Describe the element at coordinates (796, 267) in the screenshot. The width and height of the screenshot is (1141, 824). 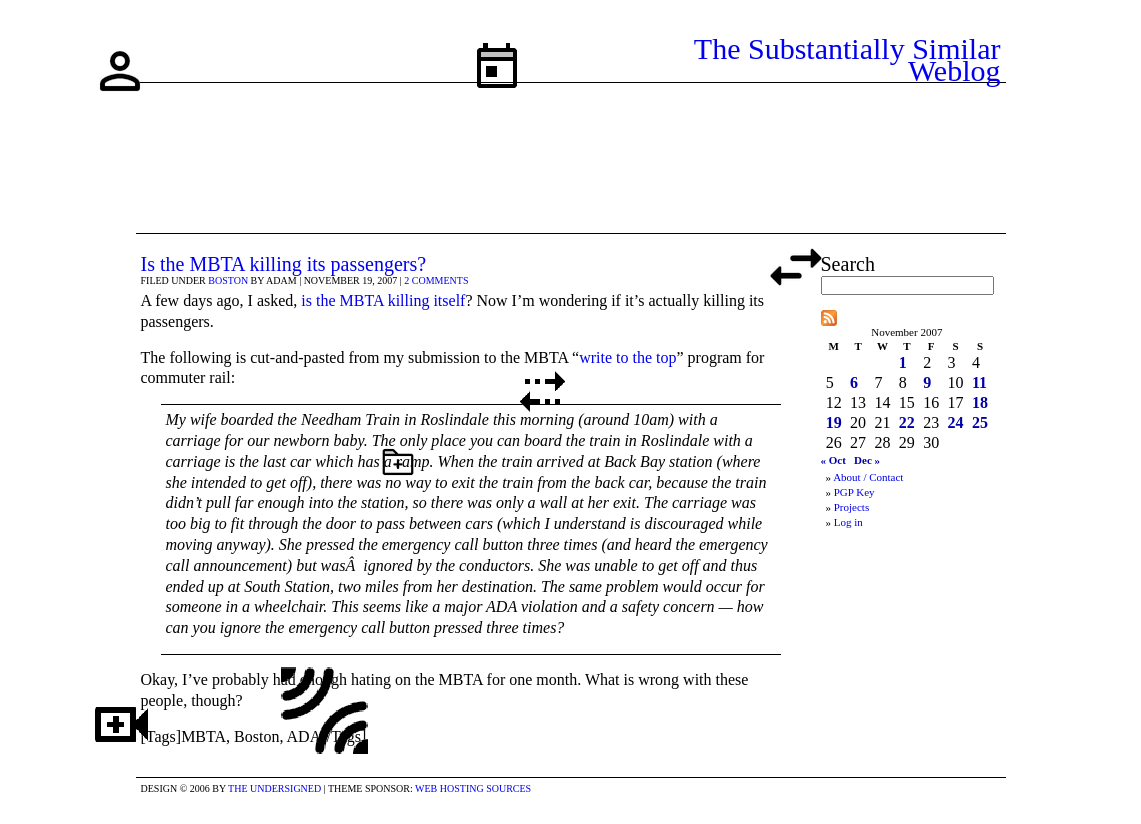
I see `swap or exchange items` at that location.